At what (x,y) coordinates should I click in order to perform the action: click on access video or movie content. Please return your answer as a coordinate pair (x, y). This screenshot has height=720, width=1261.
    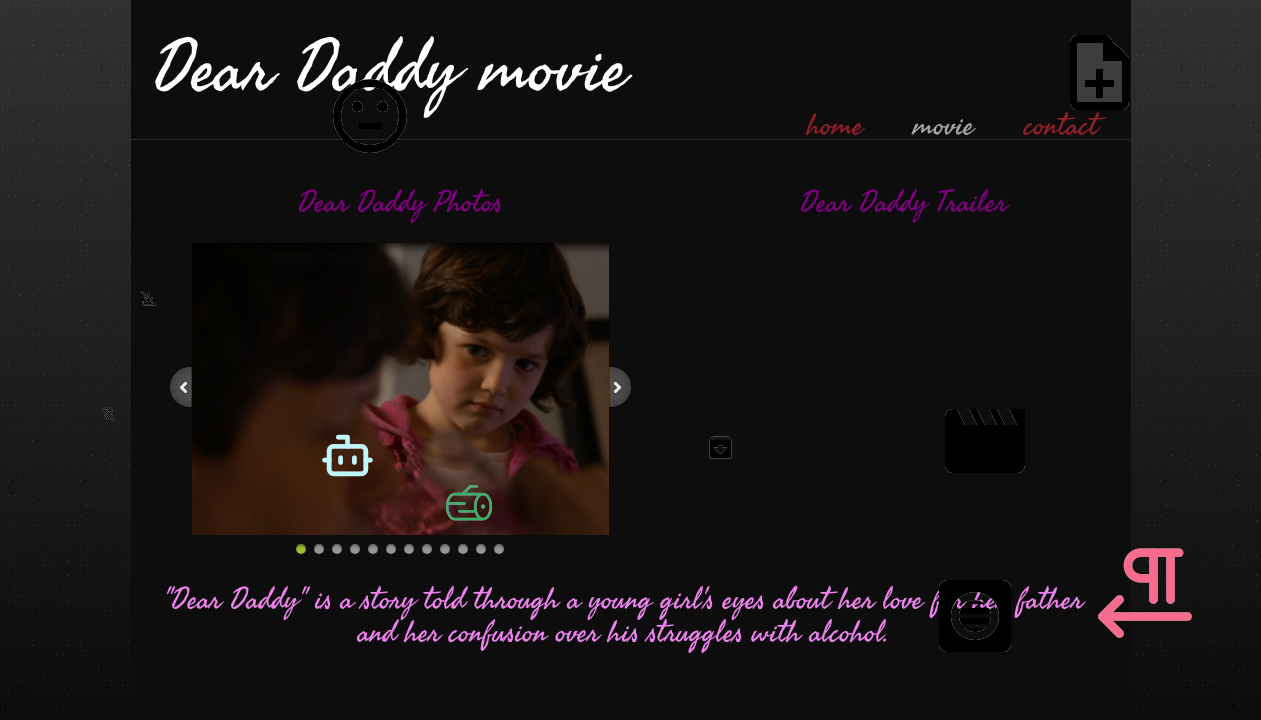
    Looking at the image, I should click on (985, 441).